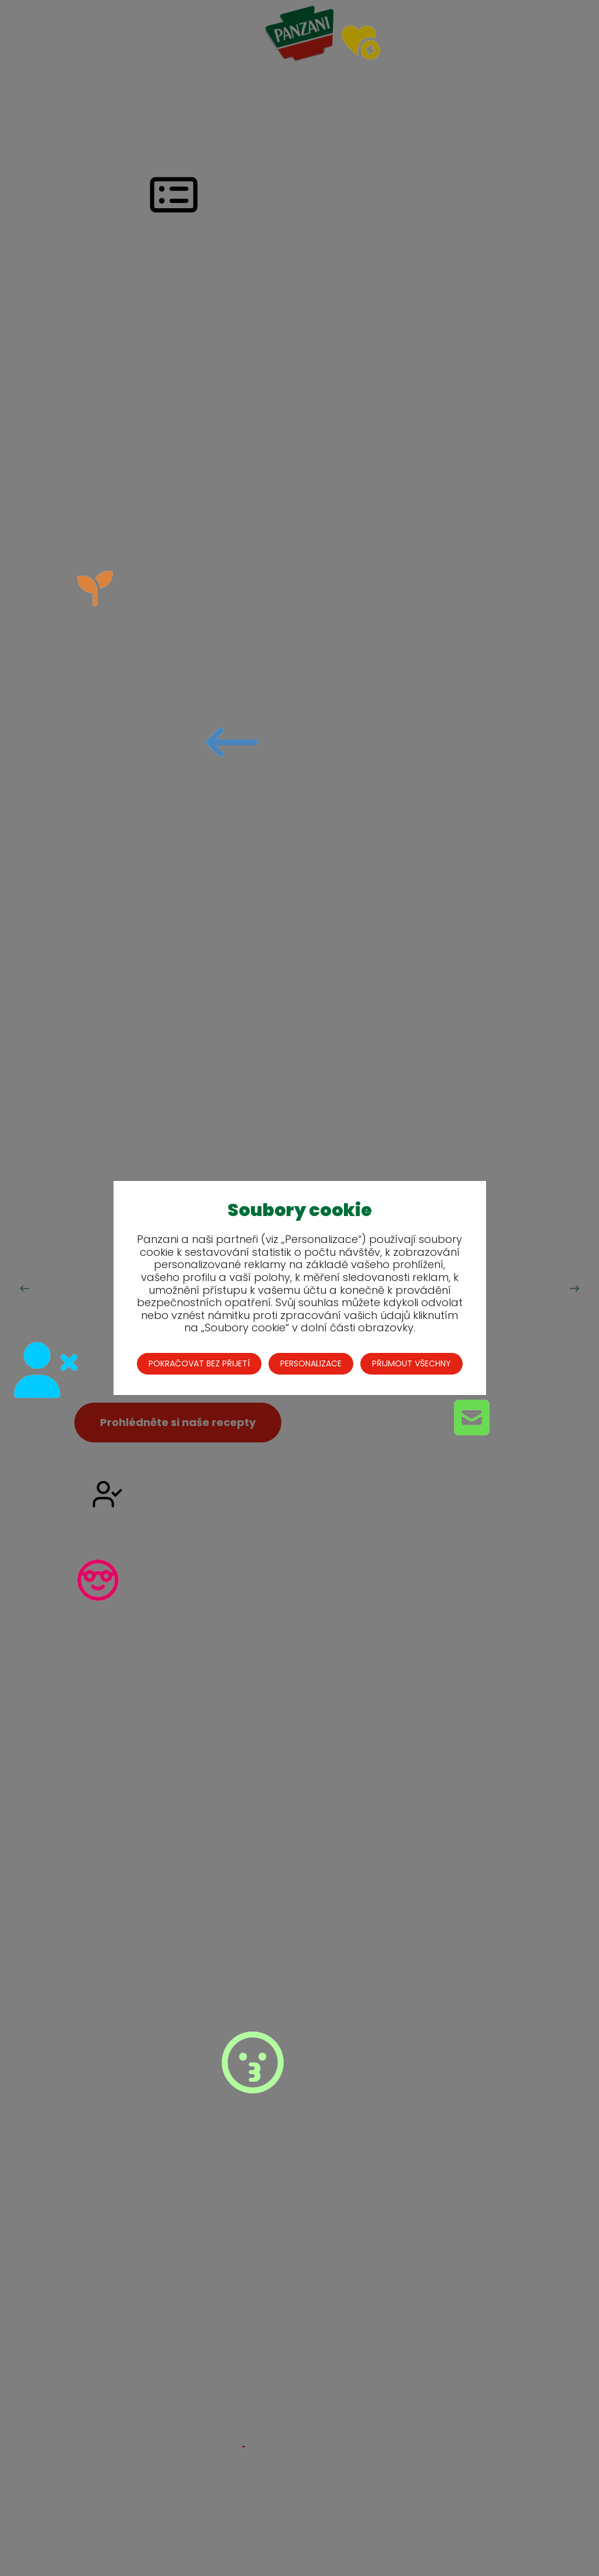 The image size is (599, 2576). What do you see at coordinates (361, 40) in the screenshot?
I see `quick access to favorite charging stations` at bounding box center [361, 40].